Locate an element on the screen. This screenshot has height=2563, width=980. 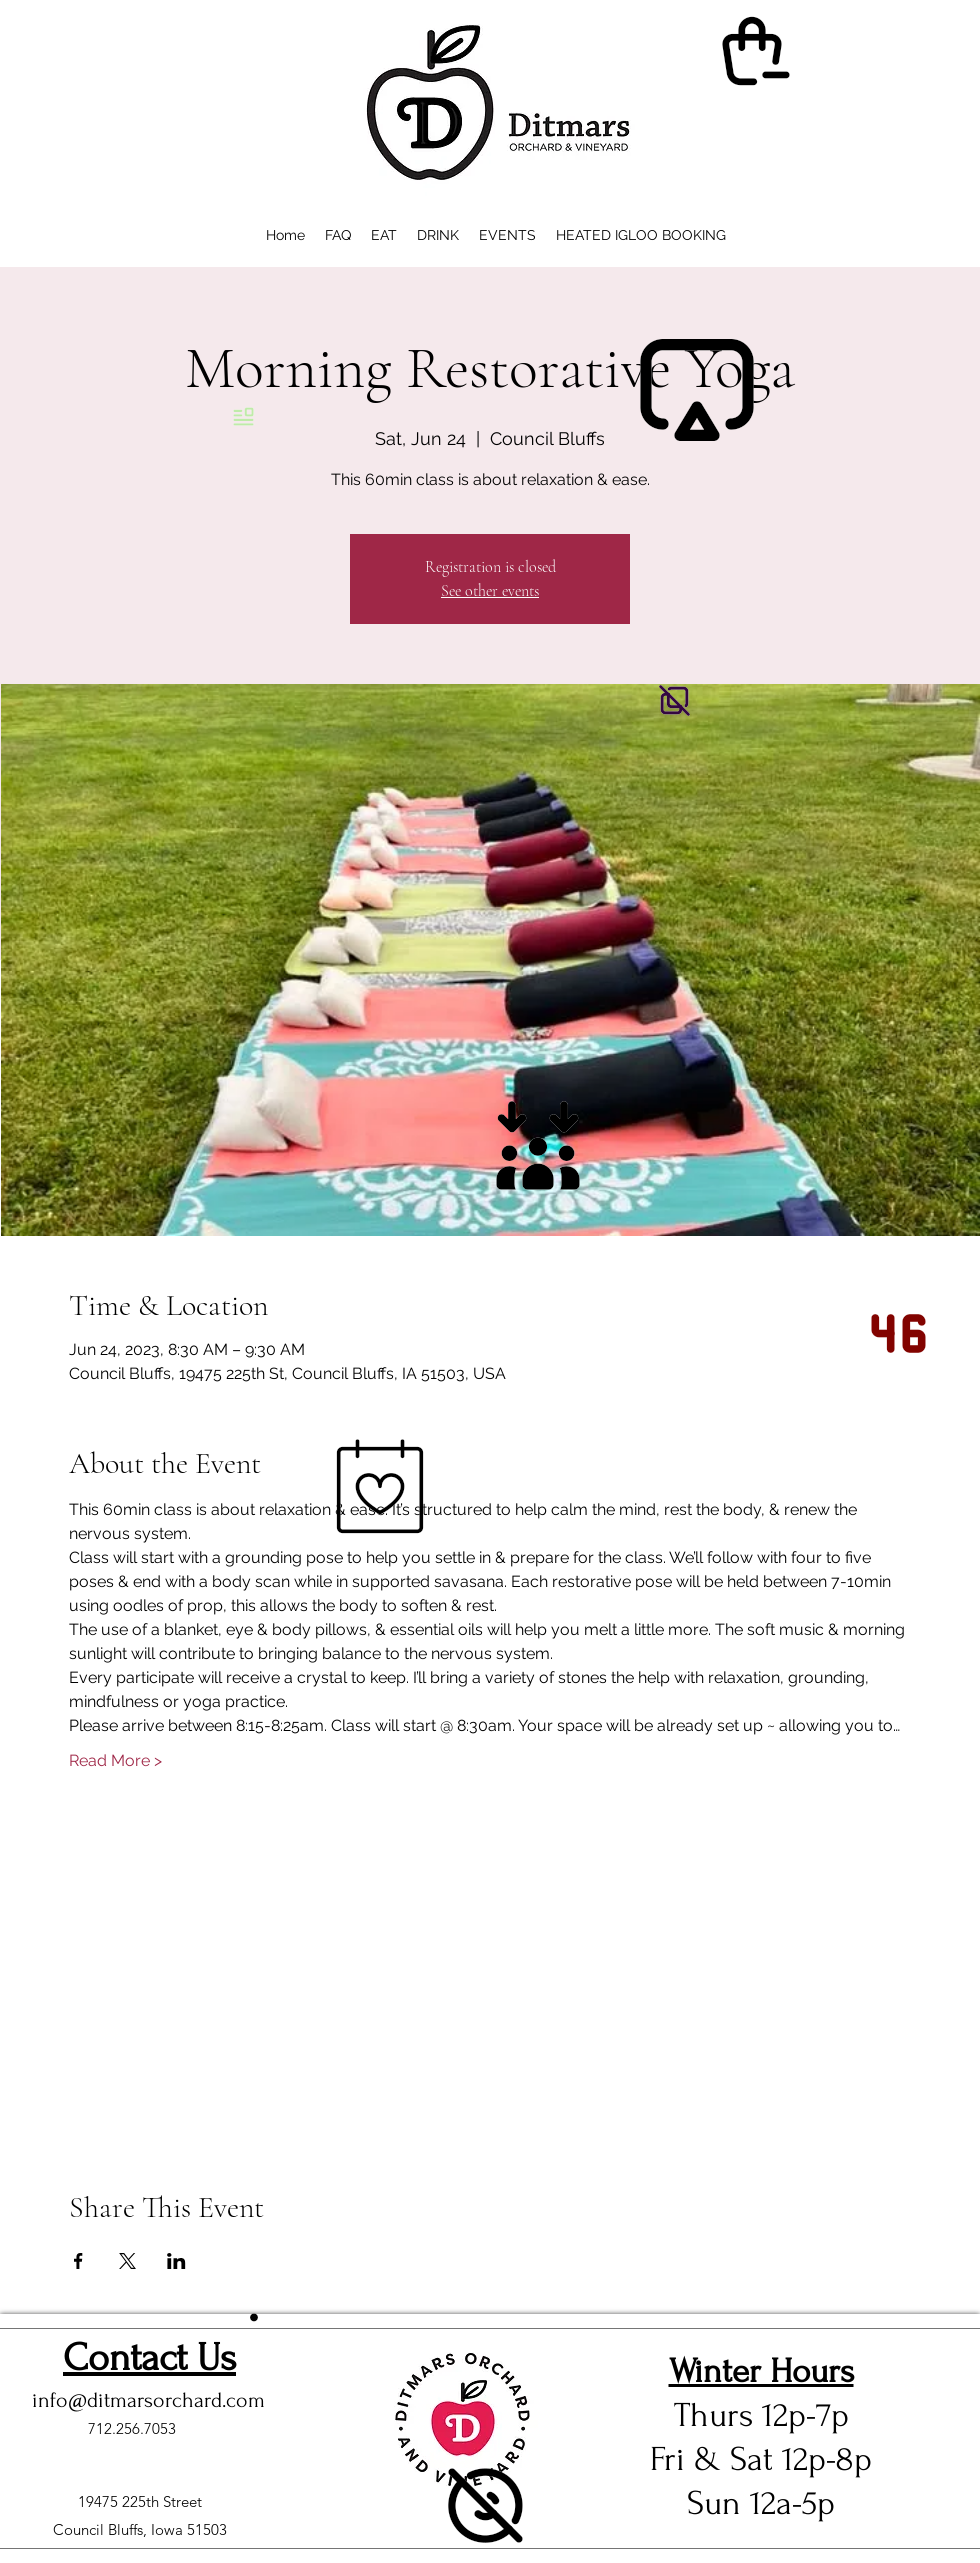
distribute tasks or assignments to team members is located at coordinates (538, 1148).